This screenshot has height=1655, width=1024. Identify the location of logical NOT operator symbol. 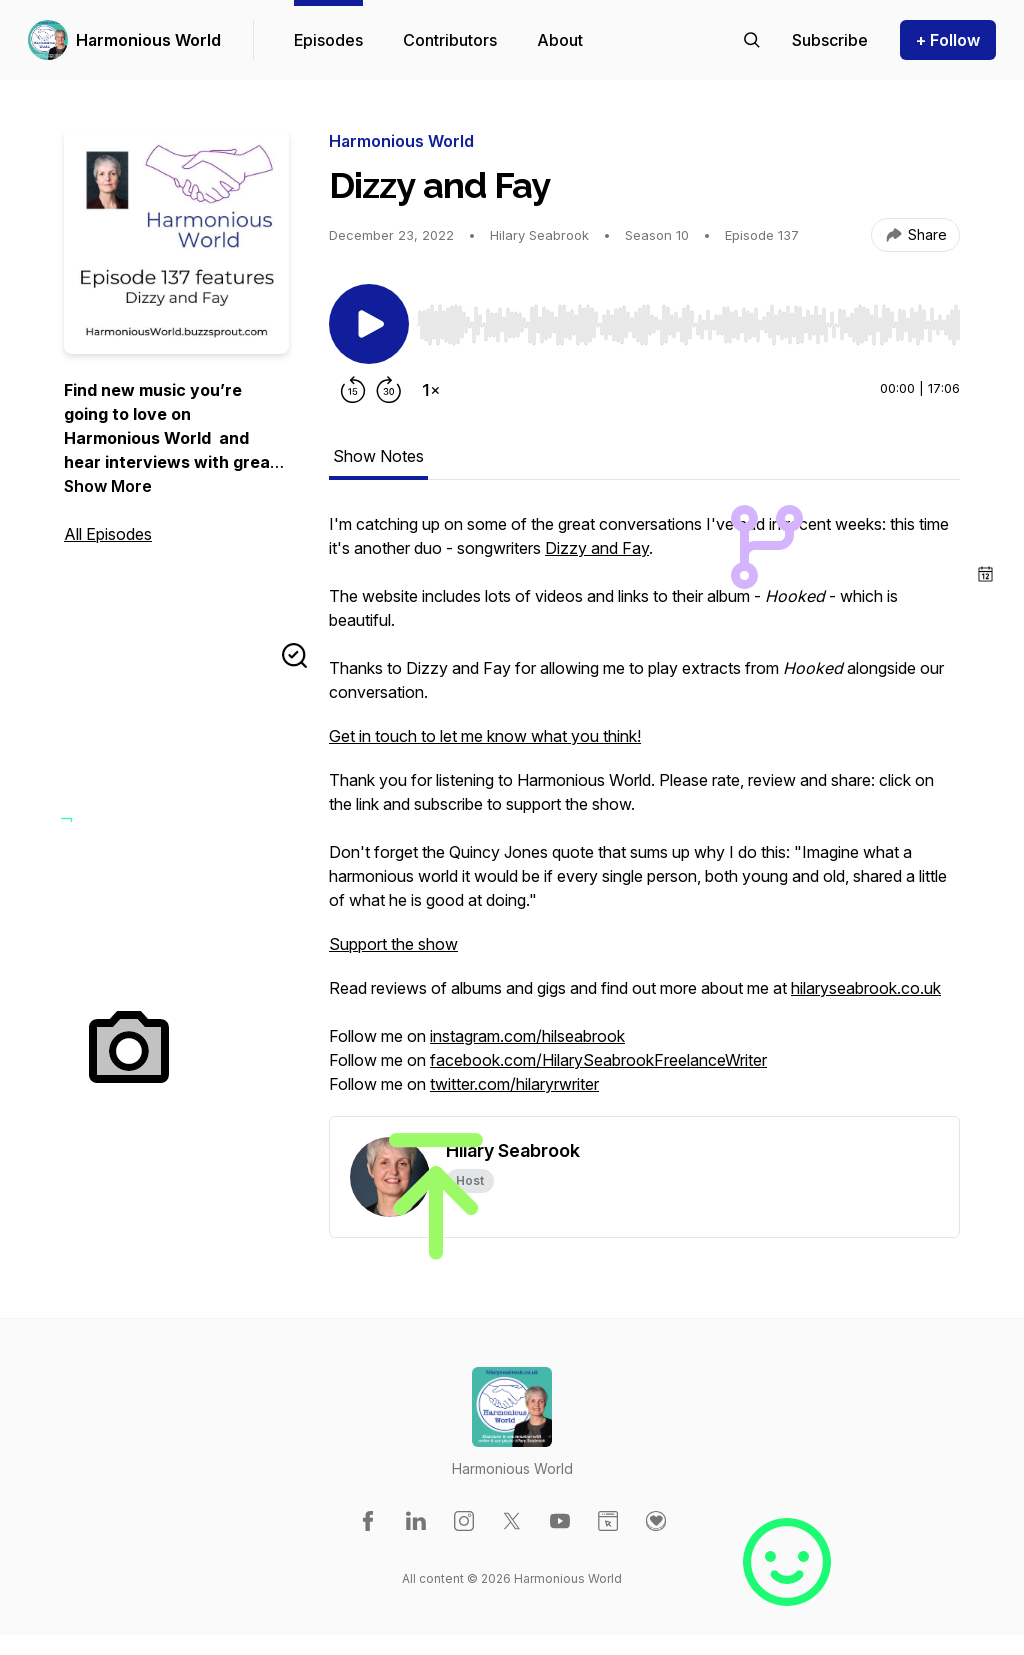
(66, 818).